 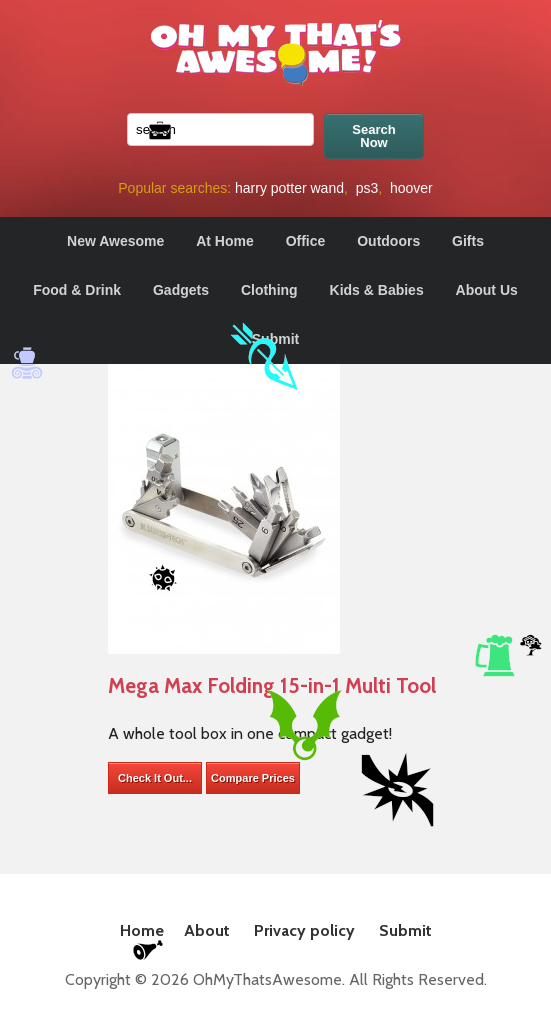 What do you see at coordinates (495, 655) in the screenshot?
I see `access a tavern or pub location in-game` at bounding box center [495, 655].